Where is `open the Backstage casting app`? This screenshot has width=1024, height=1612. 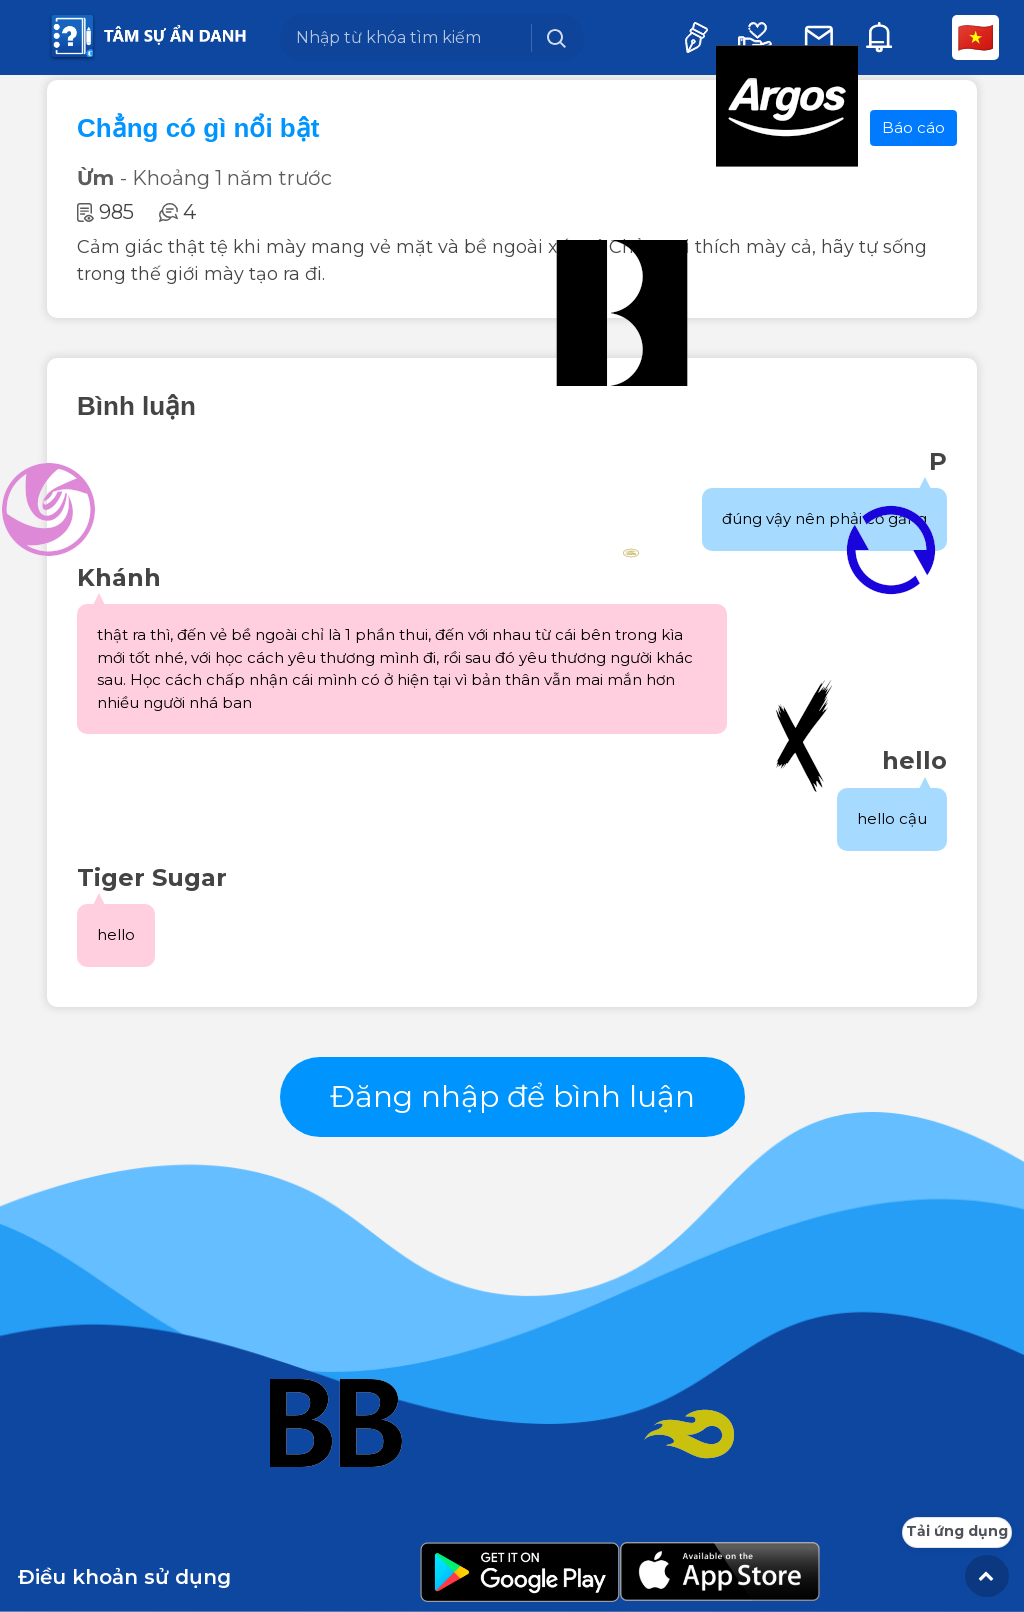
open the Backstage casting app is located at coordinates (622, 313).